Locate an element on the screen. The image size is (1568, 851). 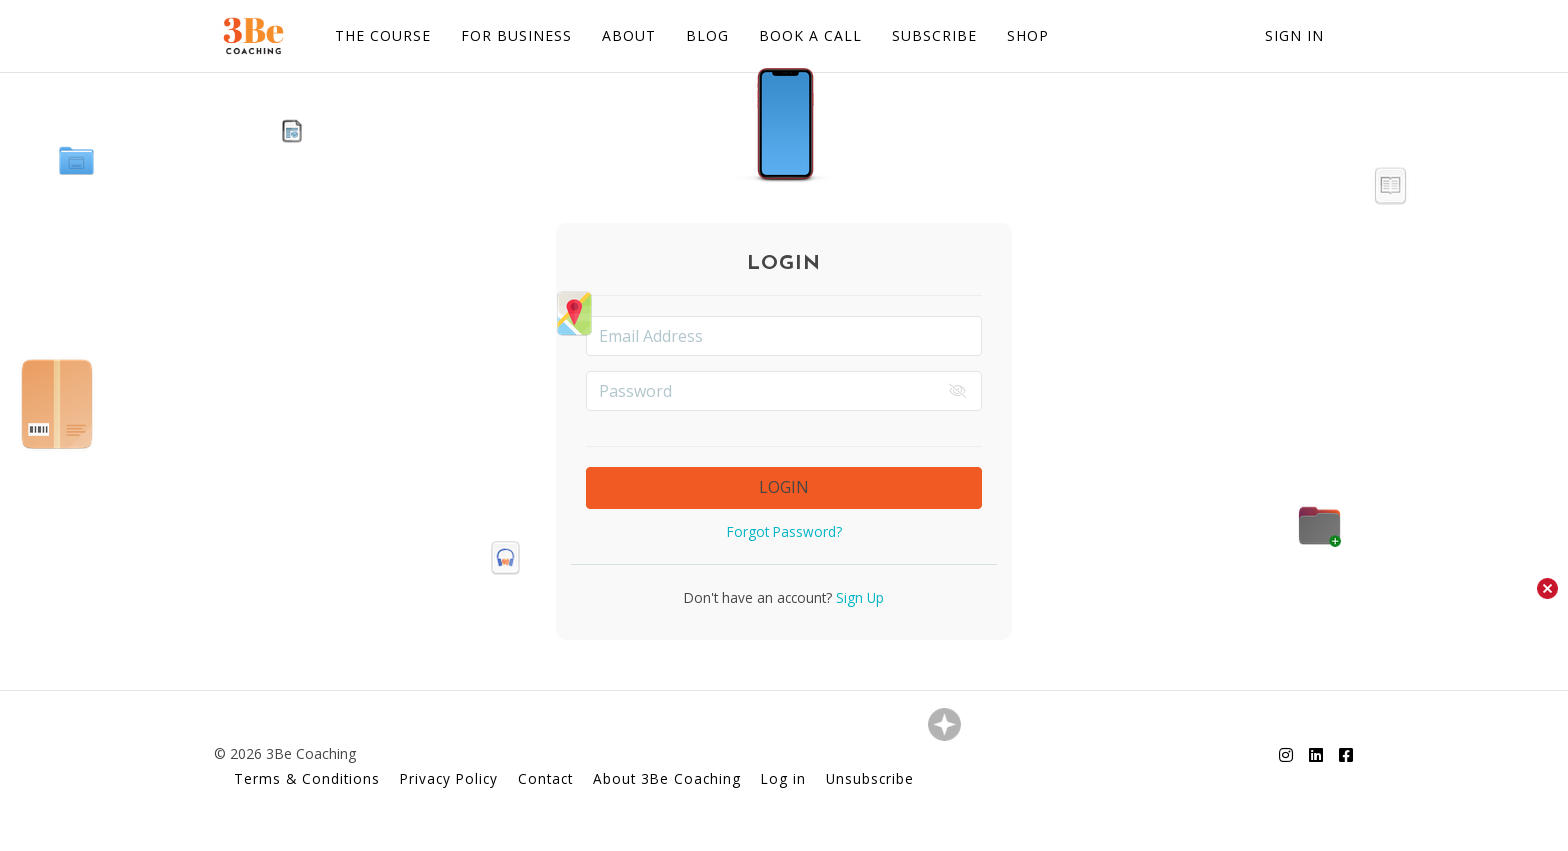
remove trusted status from a bluetooth device is located at coordinates (944, 724).